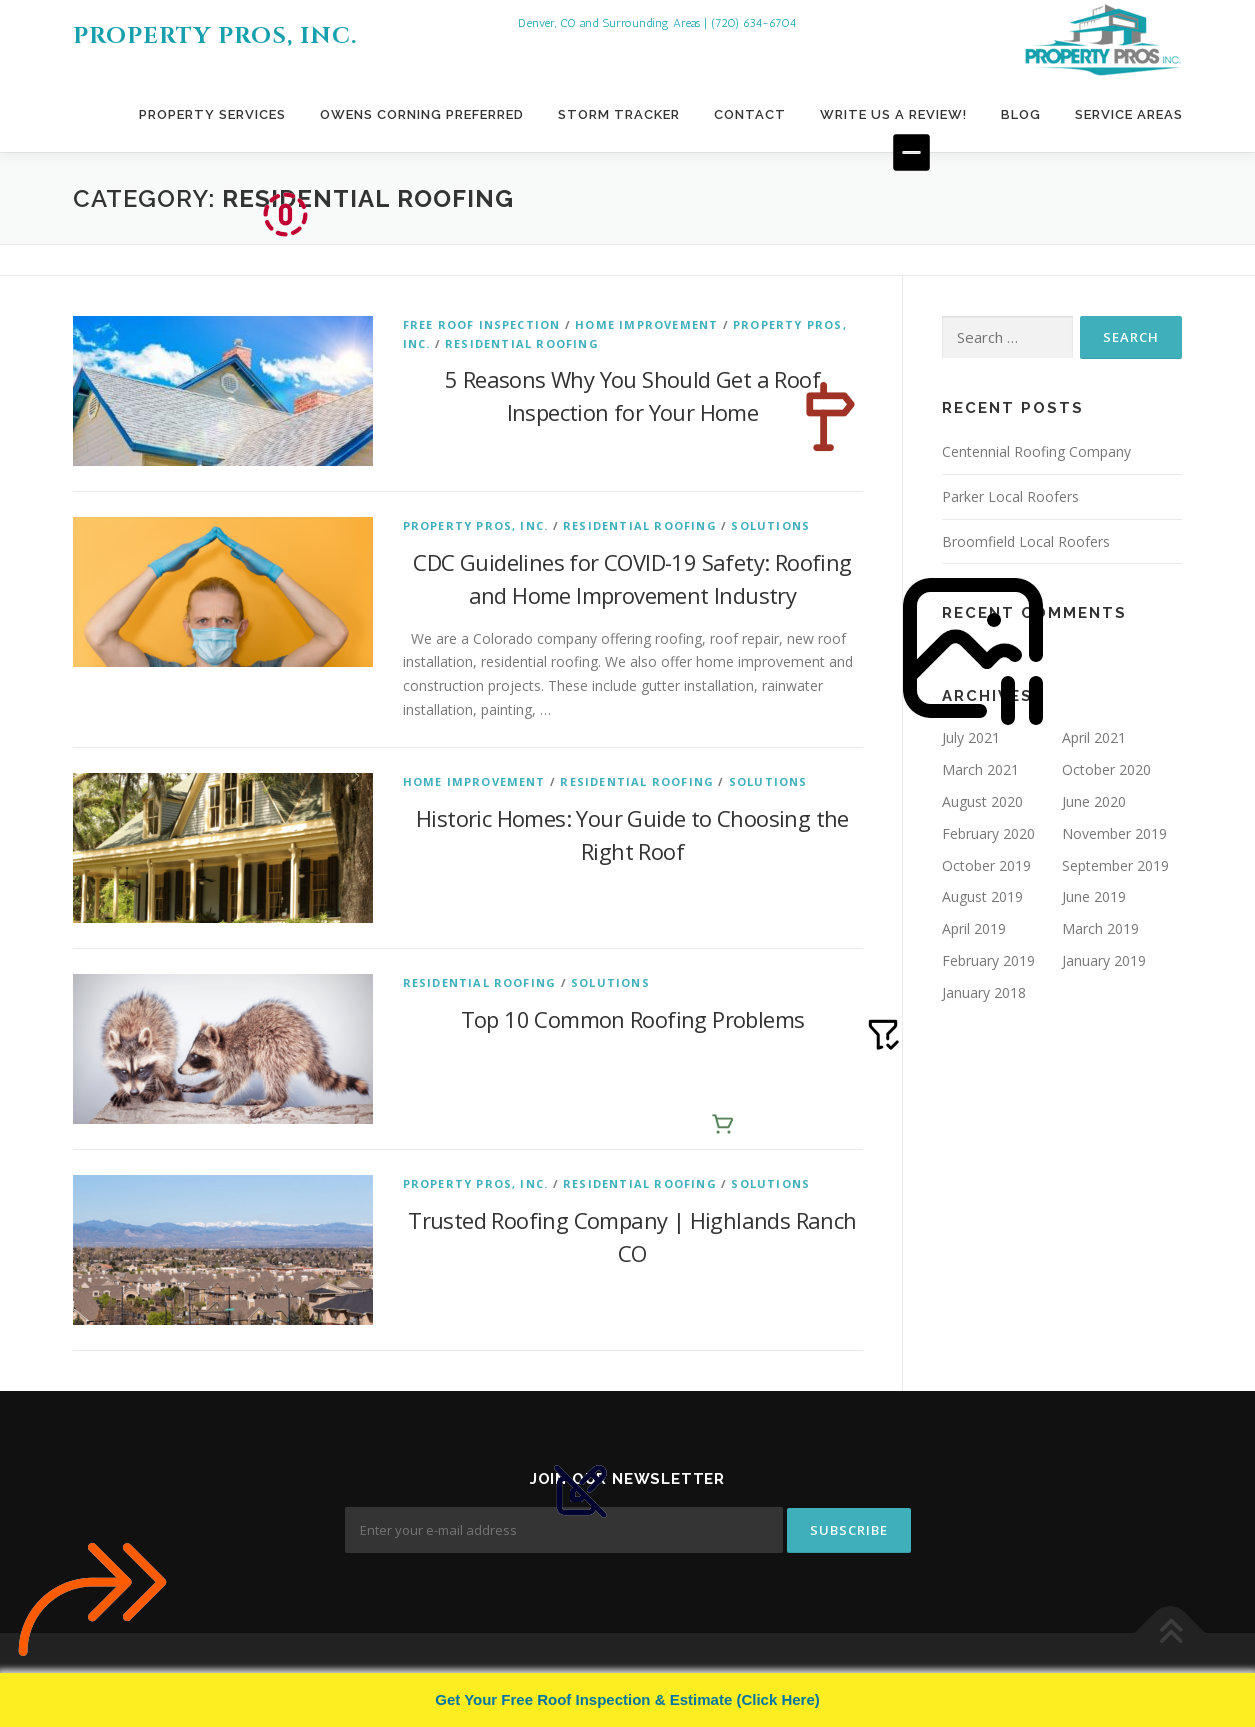 This screenshot has height=1727, width=1255. What do you see at coordinates (830, 416) in the screenshot?
I see `navigate to directions or wayfinding` at bounding box center [830, 416].